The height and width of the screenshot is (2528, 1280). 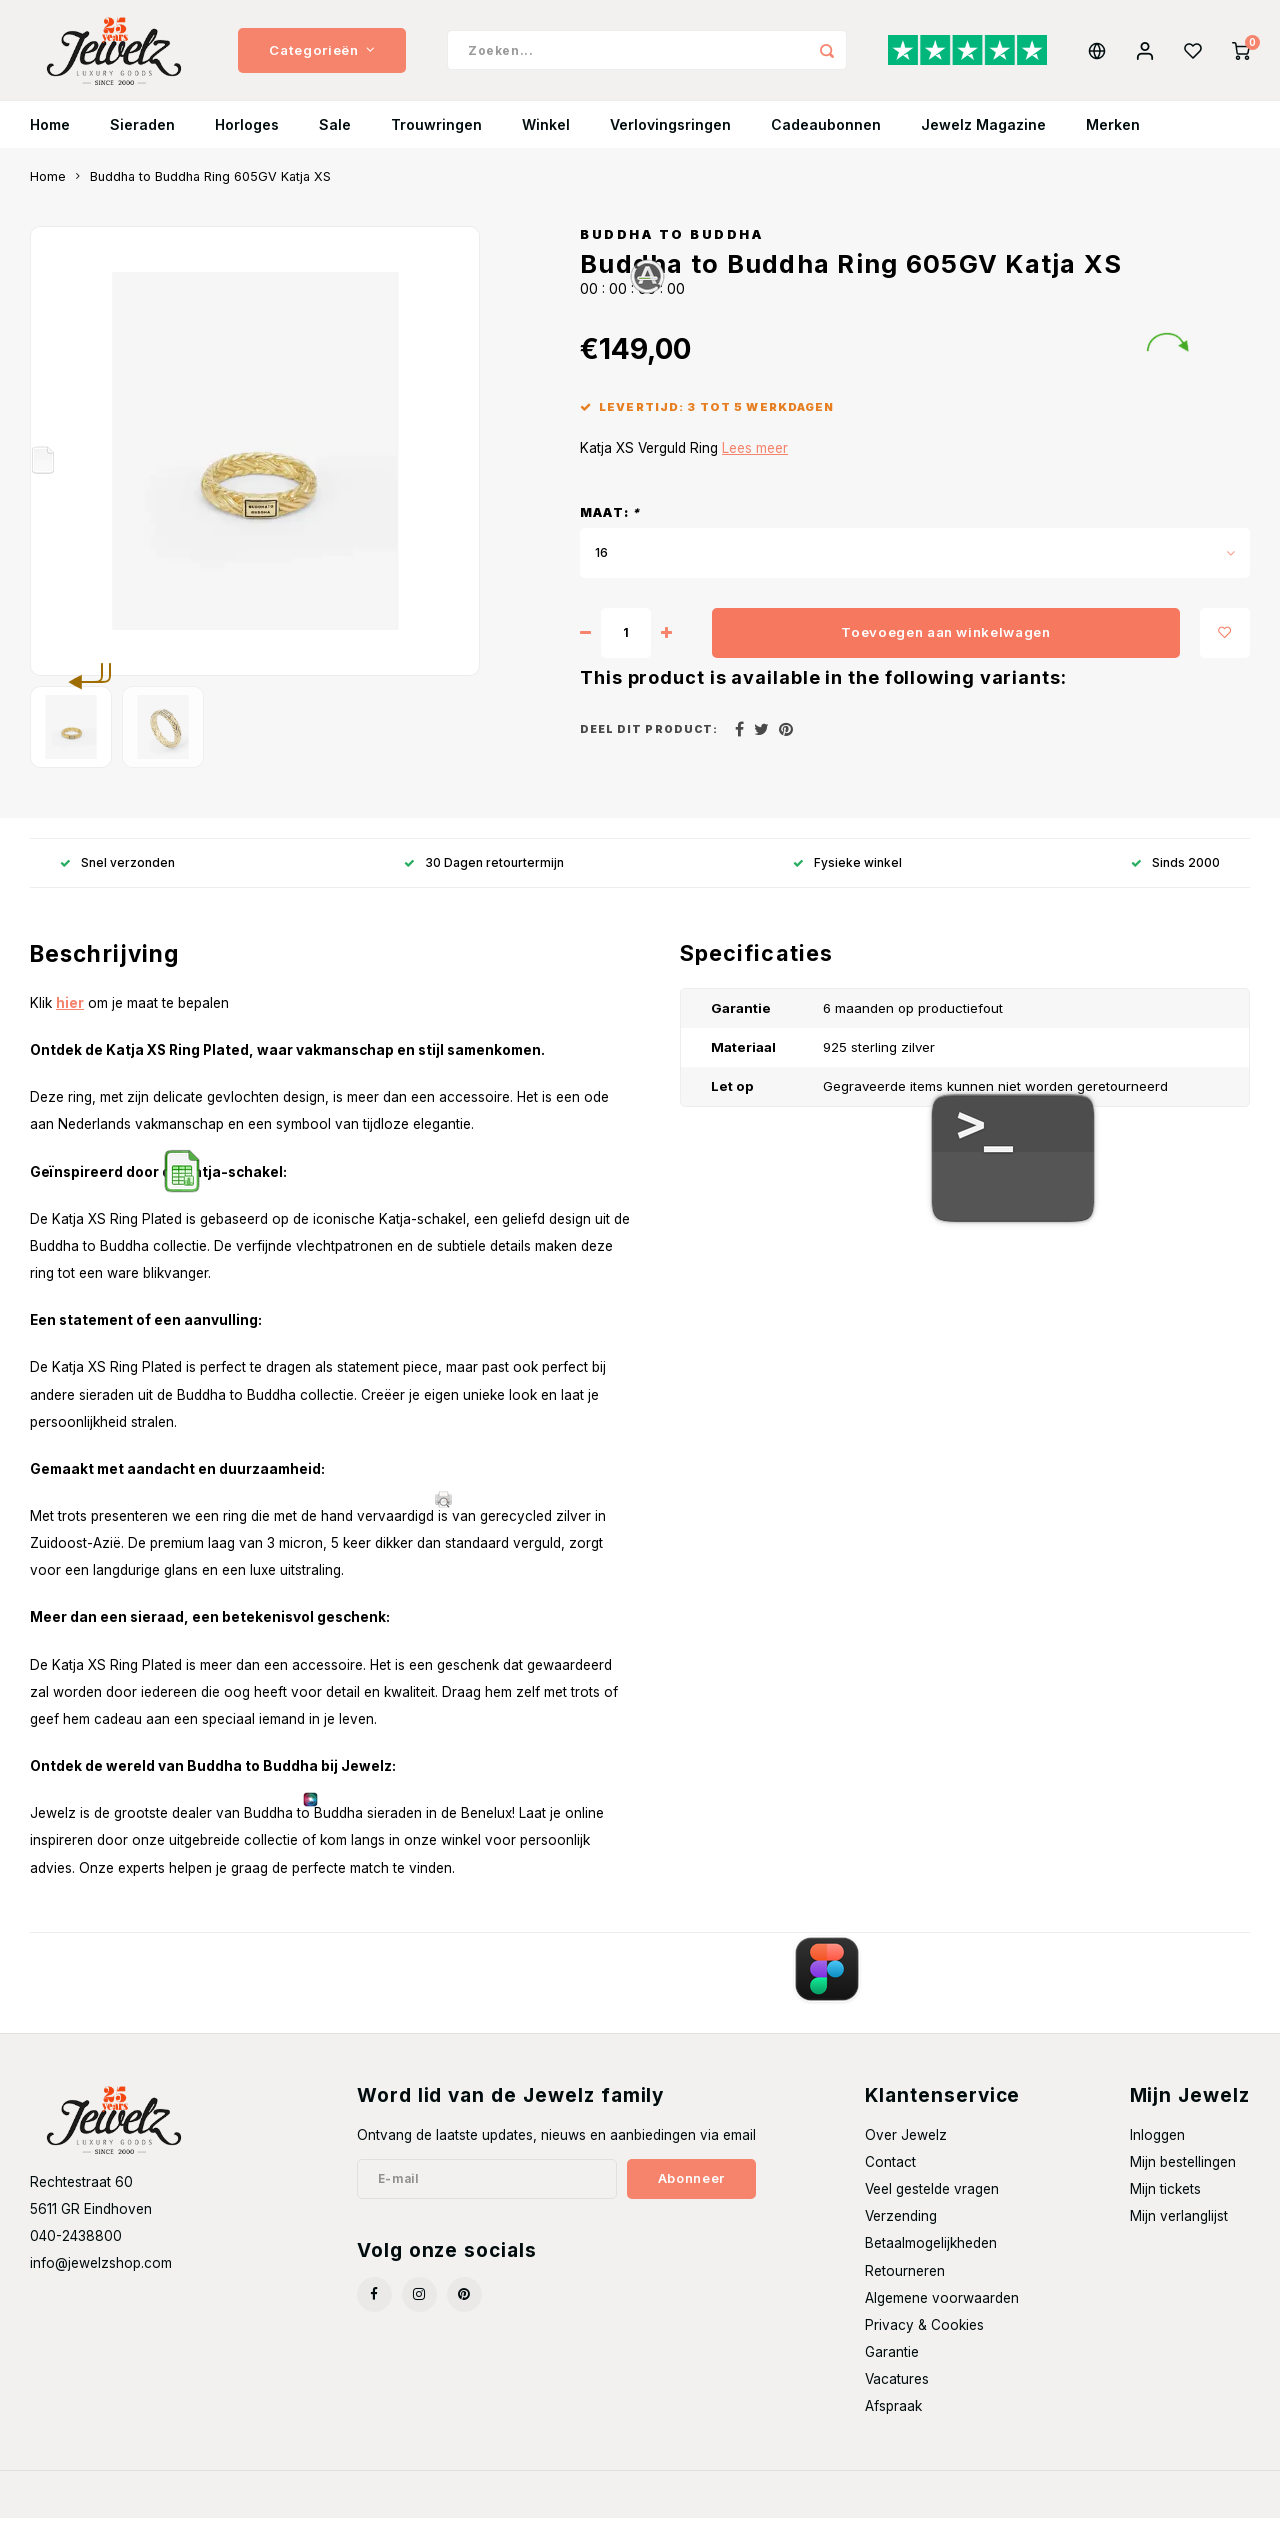 What do you see at coordinates (310, 1799) in the screenshot?
I see `activate Siri voice assistant` at bounding box center [310, 1799].